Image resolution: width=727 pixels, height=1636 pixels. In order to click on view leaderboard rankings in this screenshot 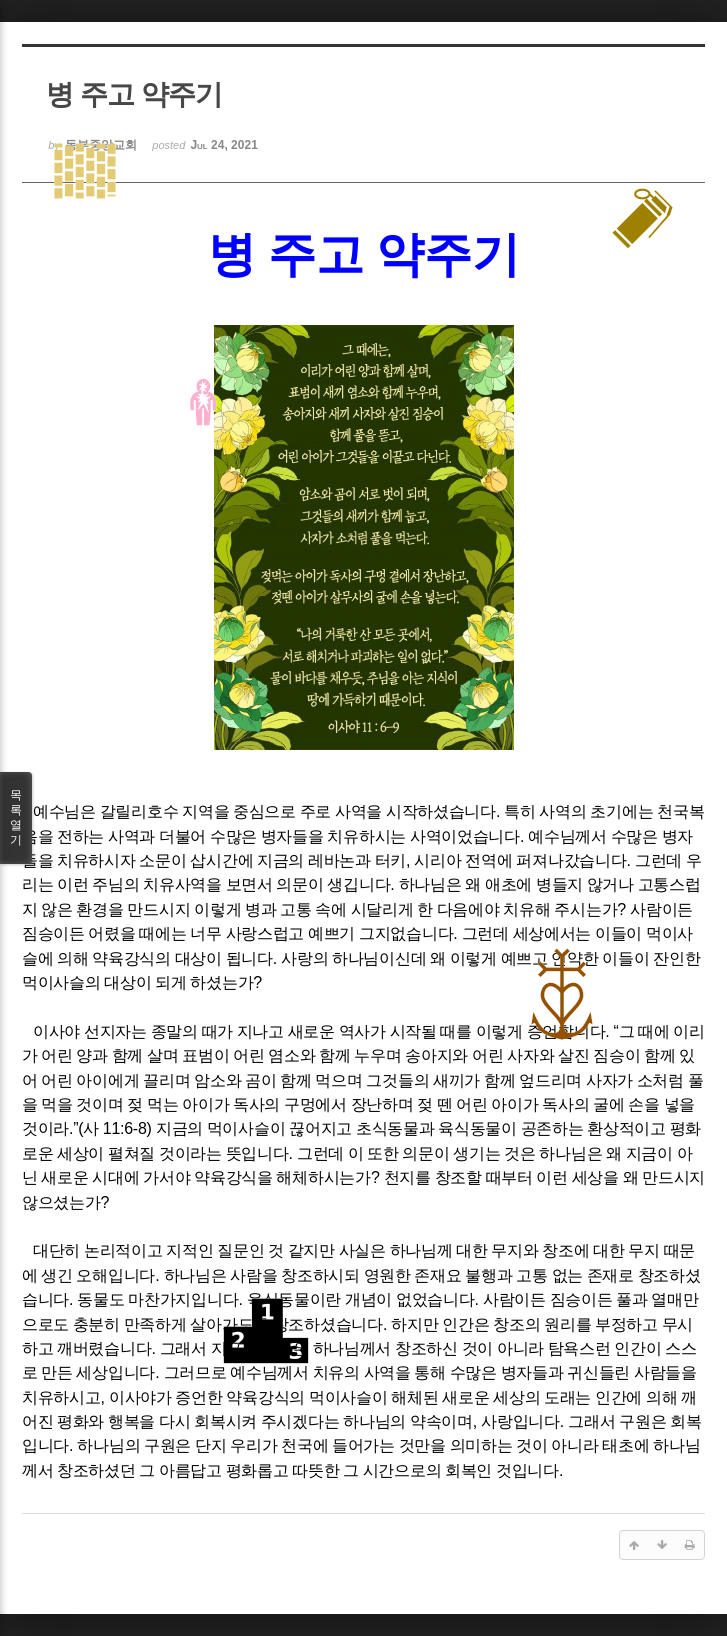, I will do `click(266, 1321)`.